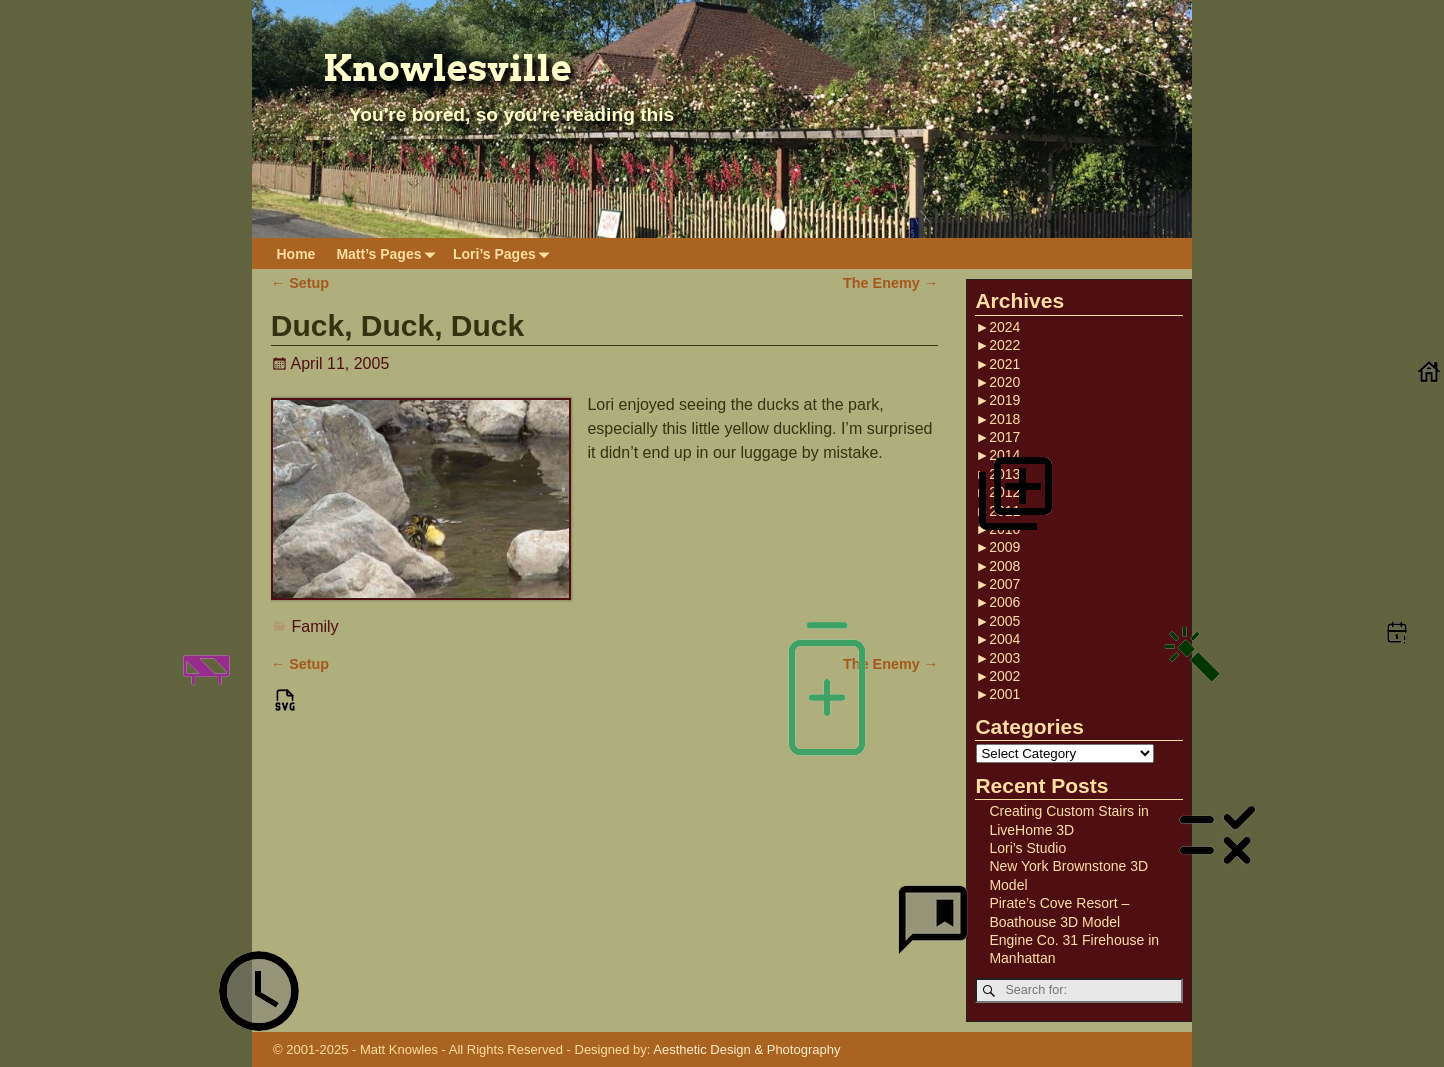  What do you see at coordinates (1015, 493) in the screenshot?
I see `add a new photo to your collection` at bounding box center [1015, 493].